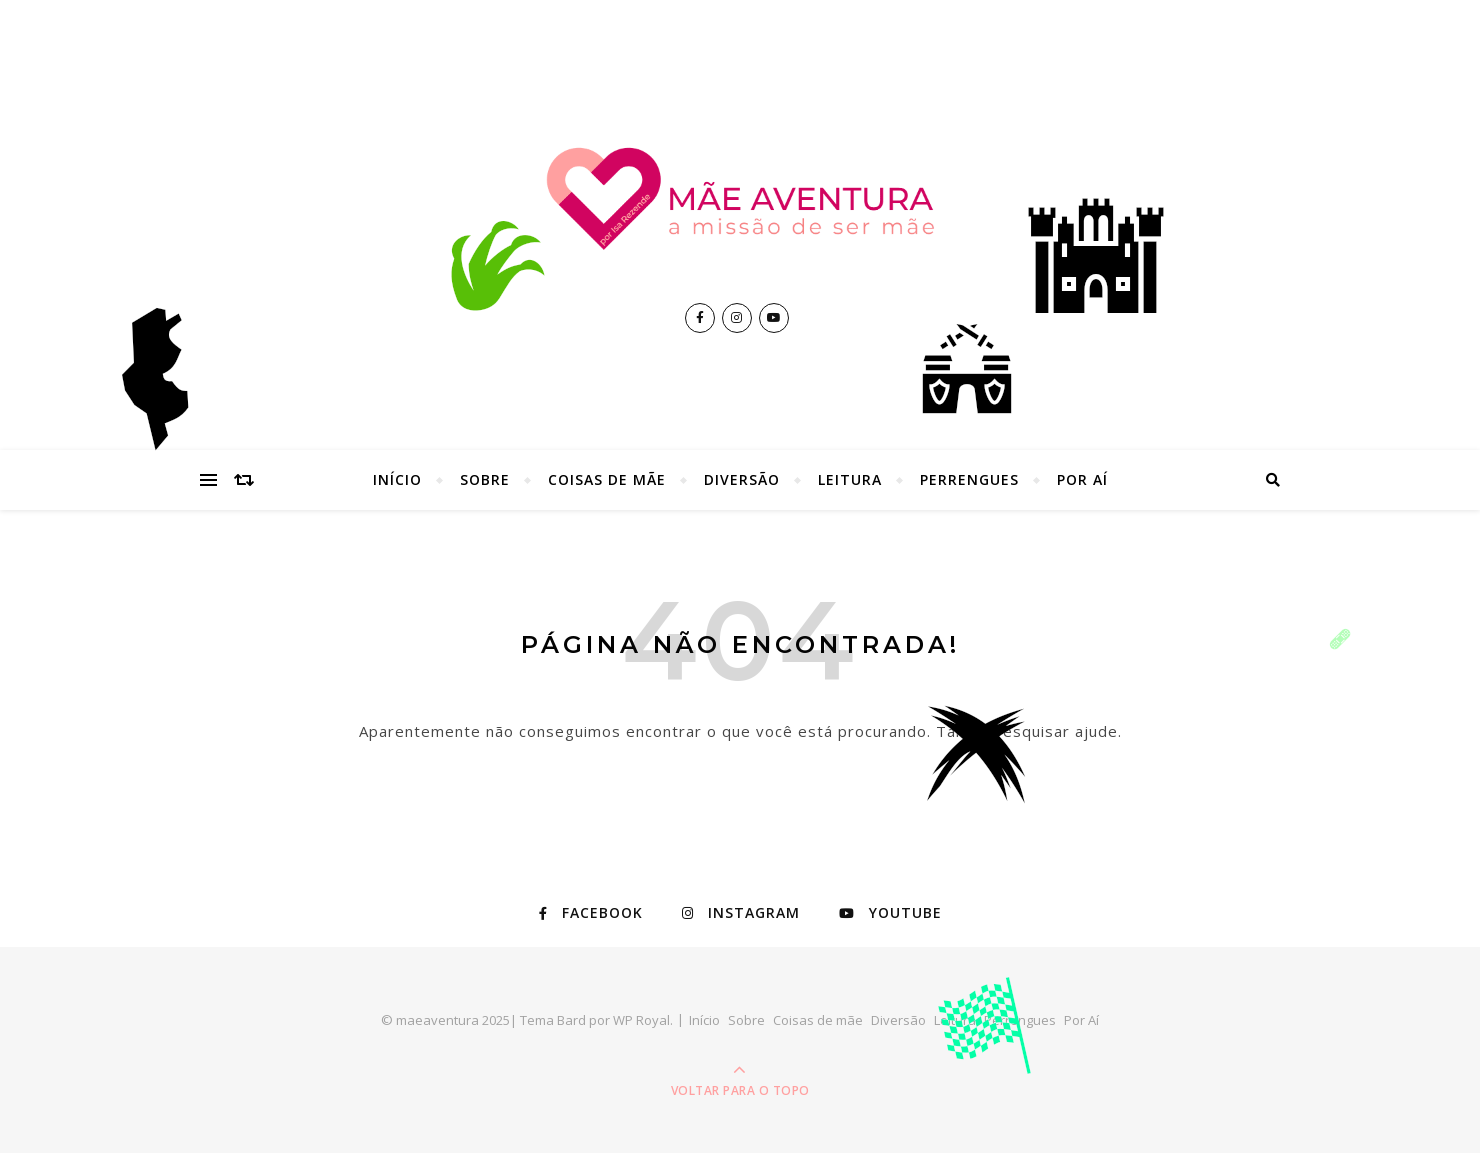  Describe the element at coordinates (160, 377) in the screenshot. I see `select tunisia as your country or region` at that location.